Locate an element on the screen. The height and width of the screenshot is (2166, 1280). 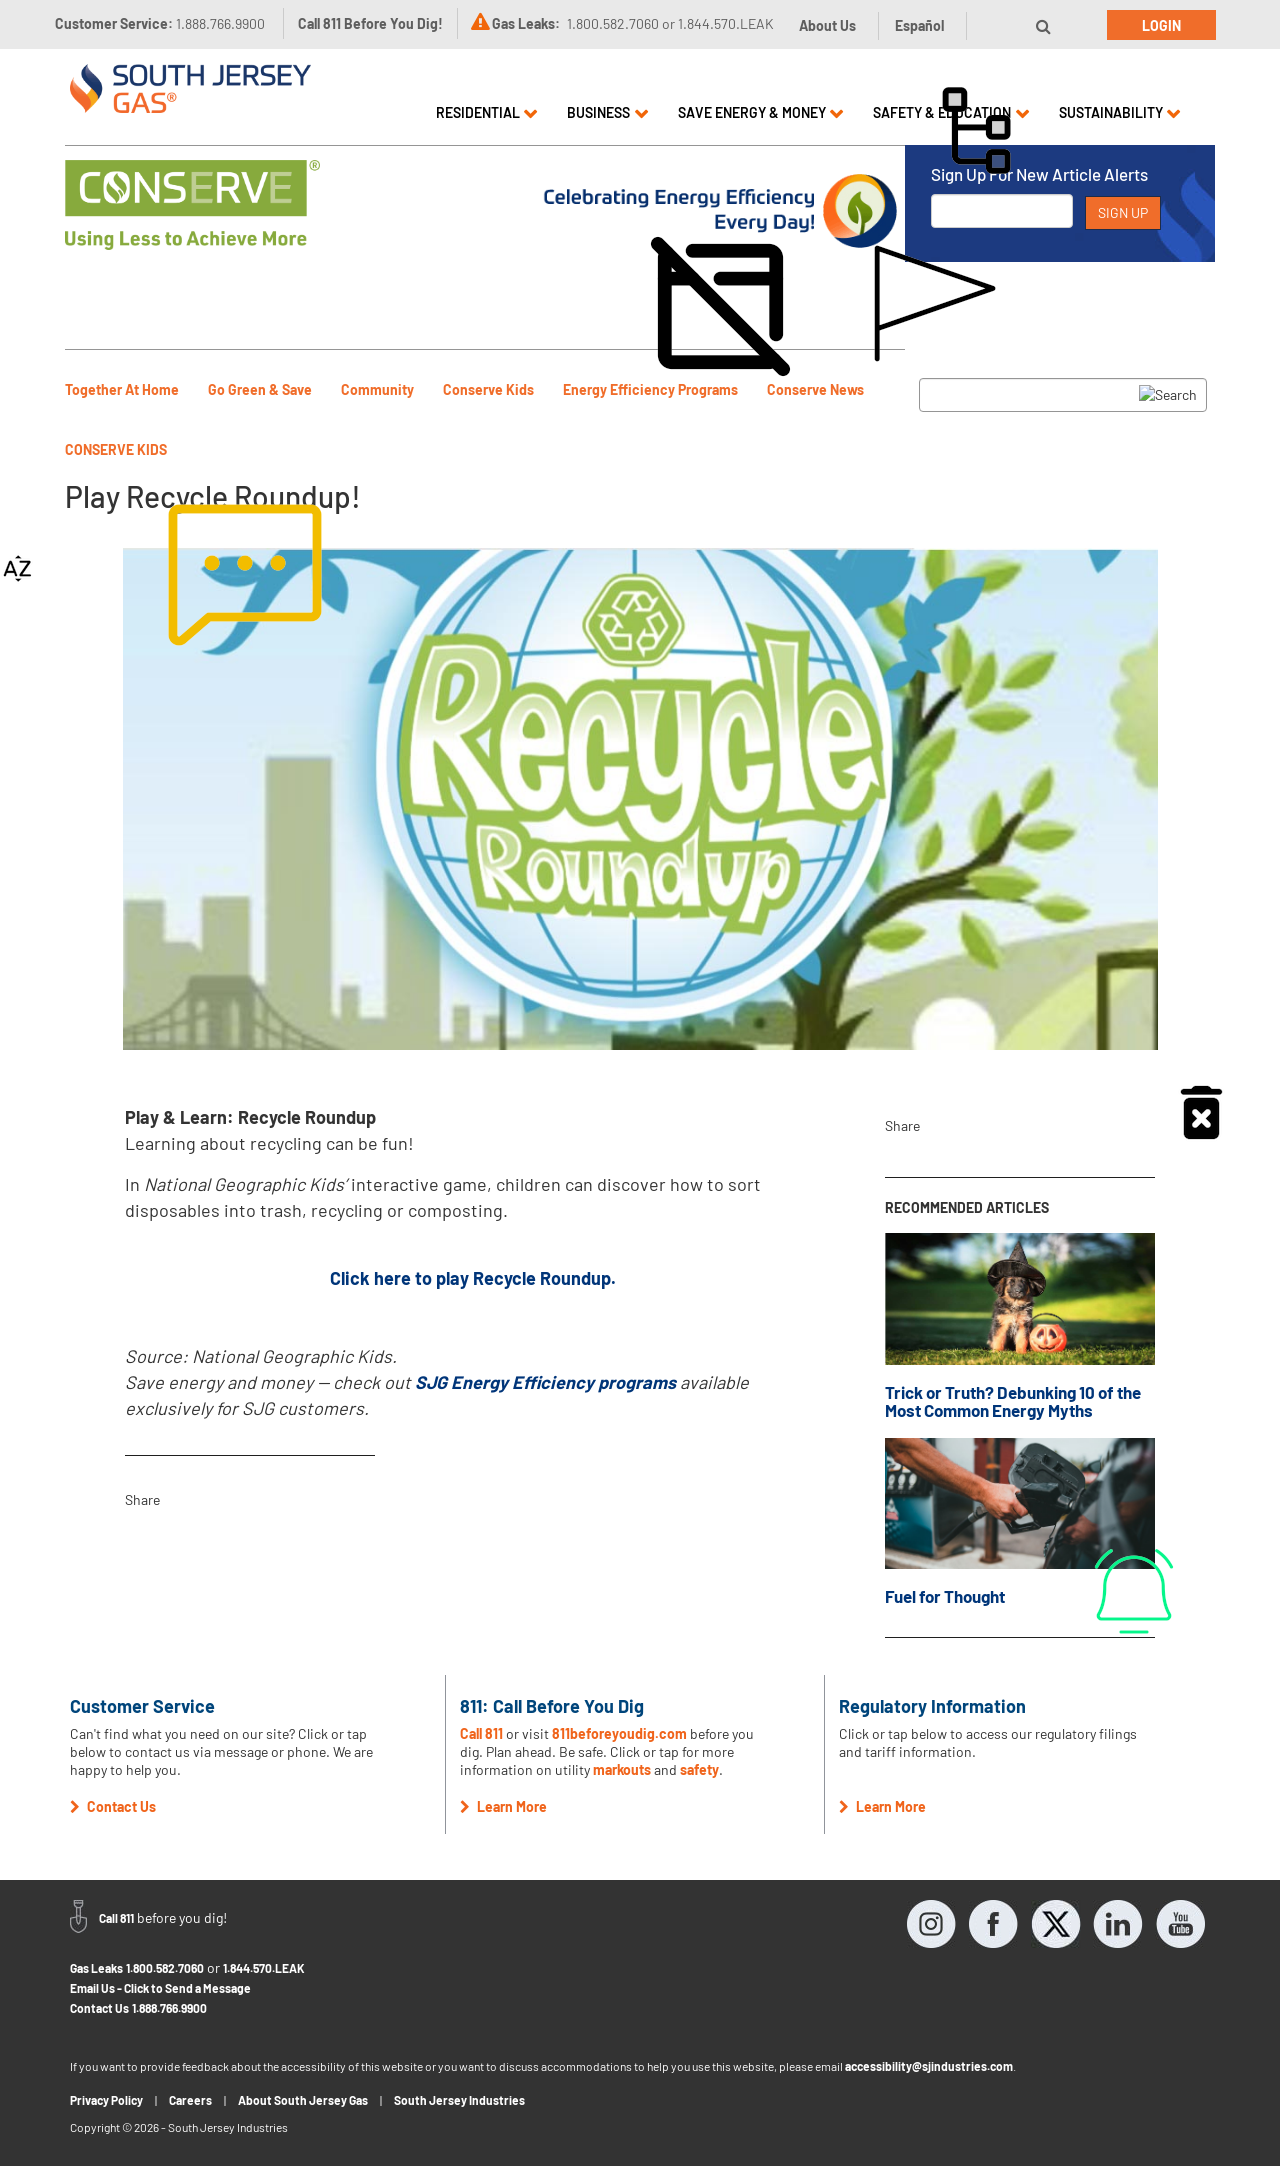
view hierarchical folder structure is located at coordinates (973, 130).